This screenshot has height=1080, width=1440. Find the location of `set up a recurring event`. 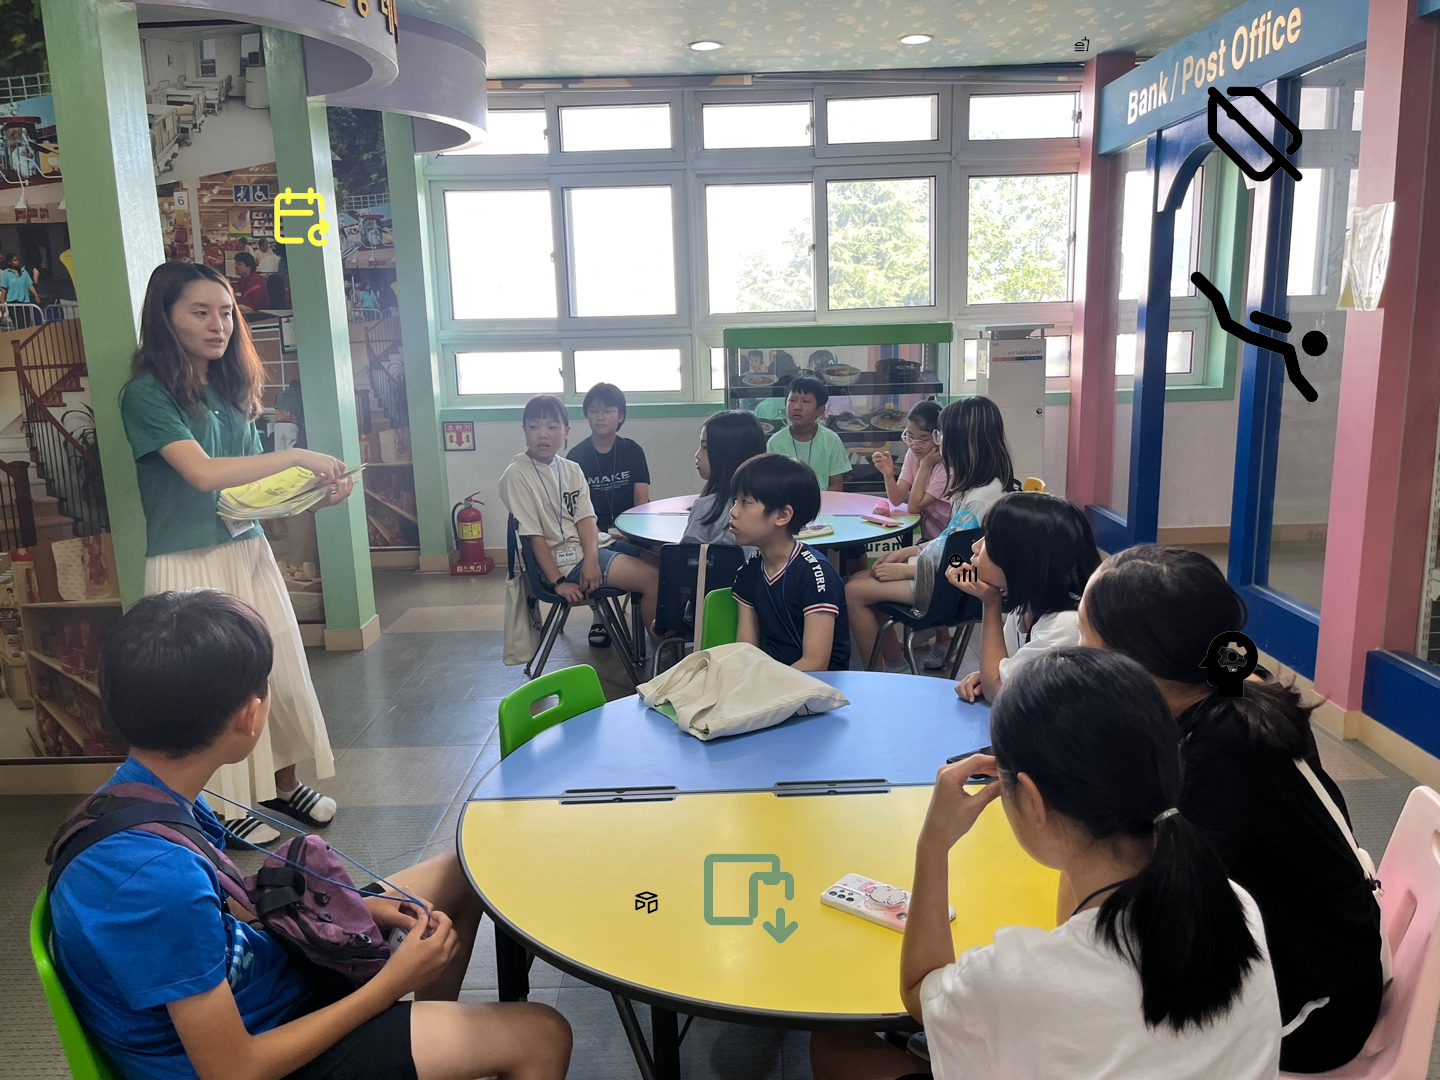

set up a recurring event is located at coordinates (299, 215).